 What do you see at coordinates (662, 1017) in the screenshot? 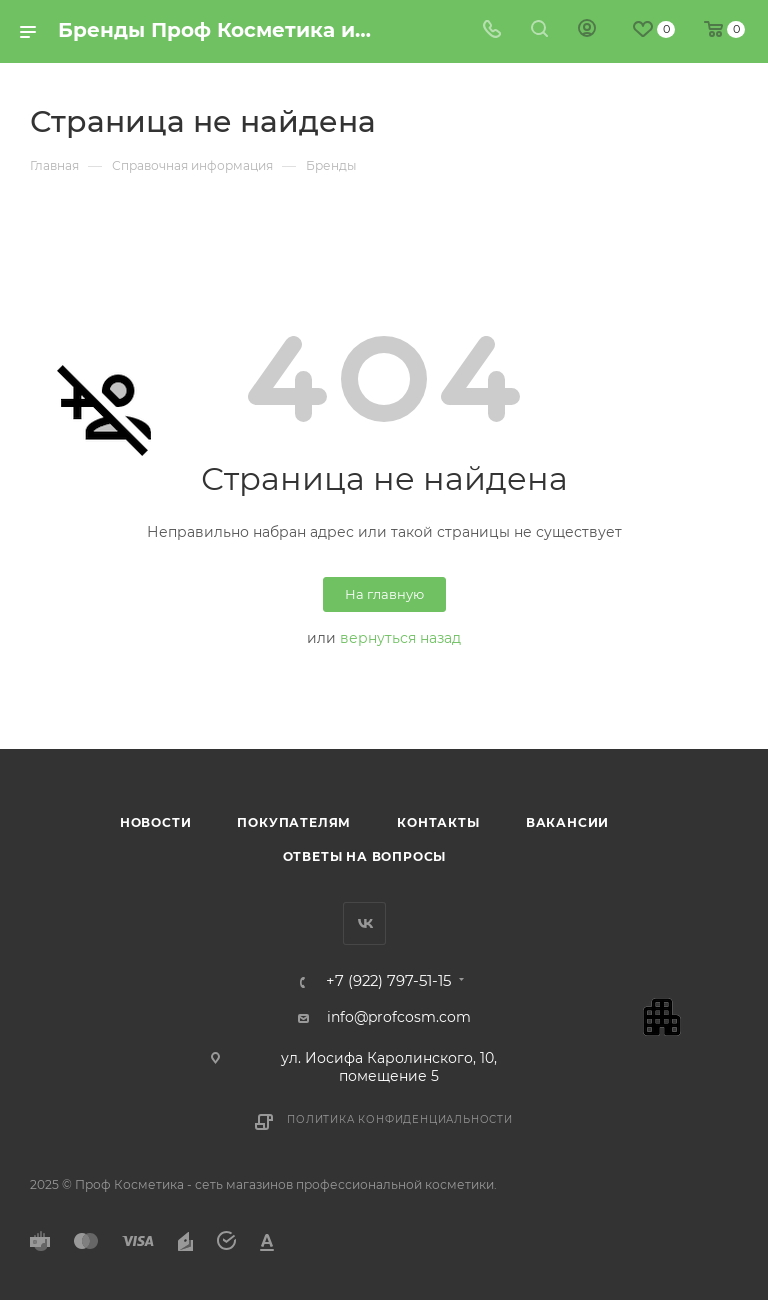
I see `view apartment listings` at bounding box center [662, 1017].